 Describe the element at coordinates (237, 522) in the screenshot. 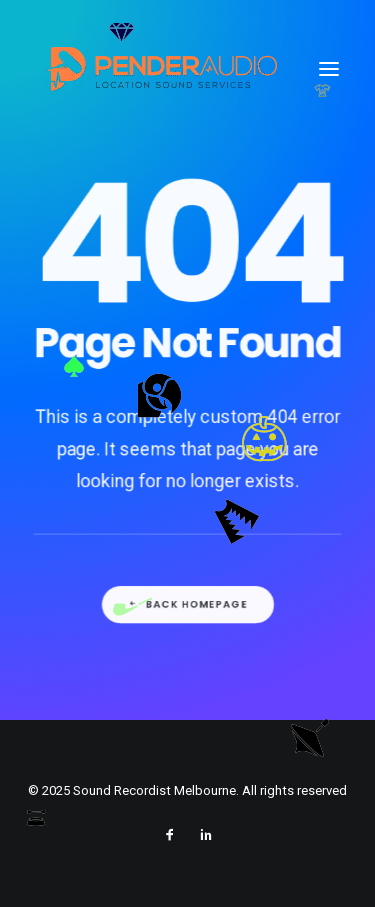

I see `attach or clip items together` at that location.